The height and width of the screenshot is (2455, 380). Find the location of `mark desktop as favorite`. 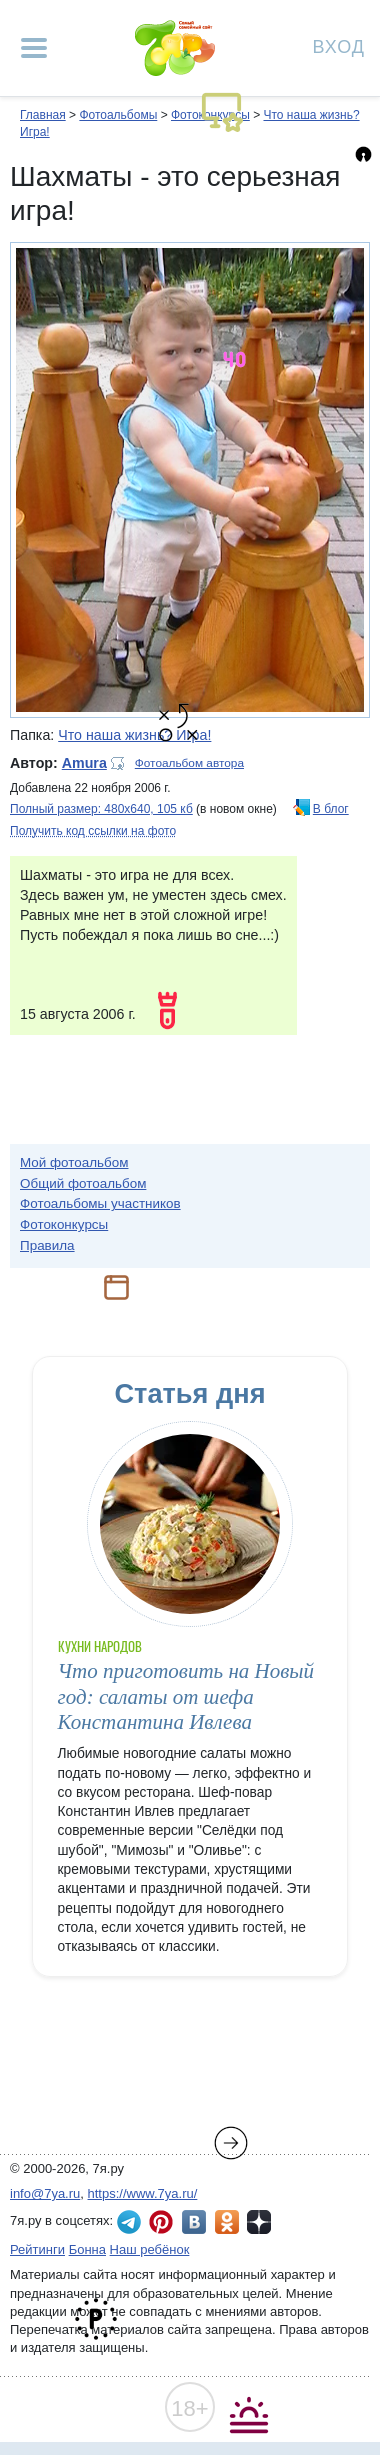

mark desktop as favorite is located at coordinates (221, 110).